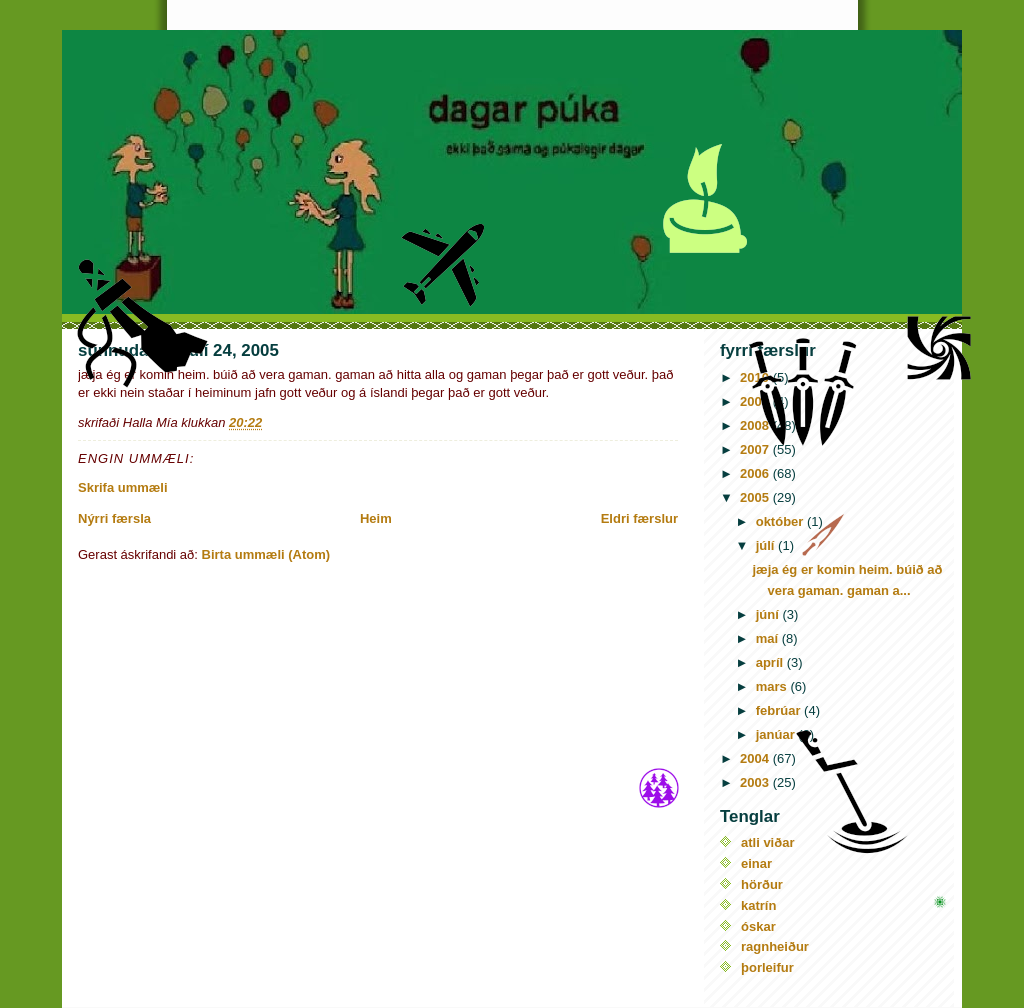 This screenshot has height=1008, width=1024. What do you see at coordinates (704, 199) in the screenshot?
I see `indicates a lit candle or flame feature` at bounding box center [704, 199].